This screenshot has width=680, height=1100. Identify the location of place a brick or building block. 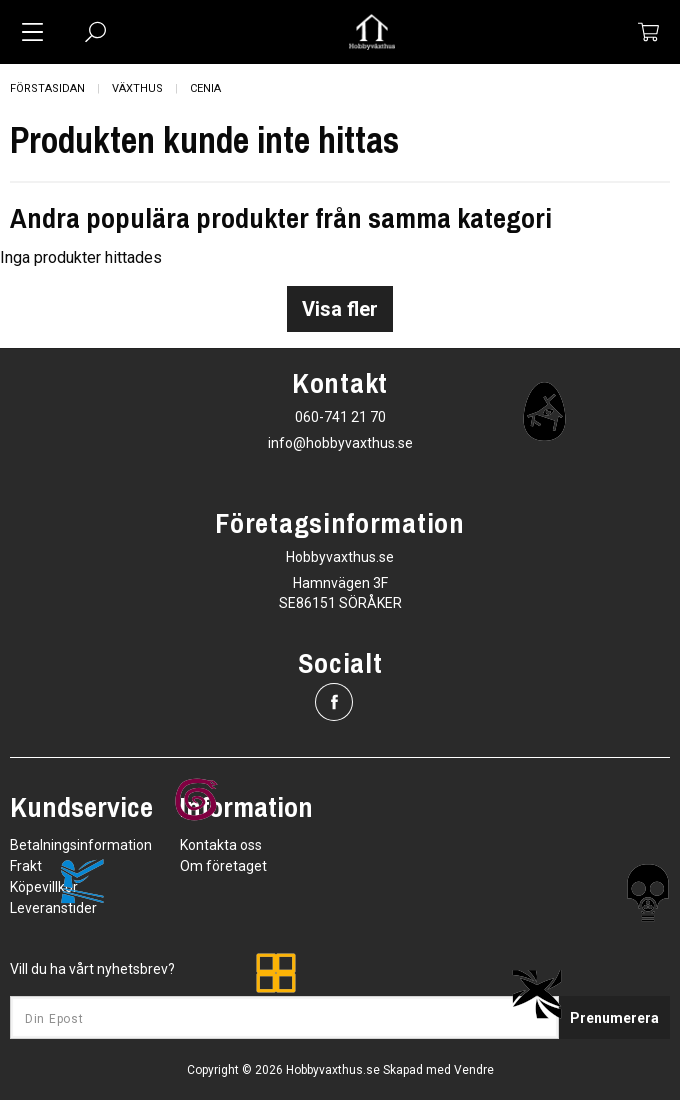
(276, 973).